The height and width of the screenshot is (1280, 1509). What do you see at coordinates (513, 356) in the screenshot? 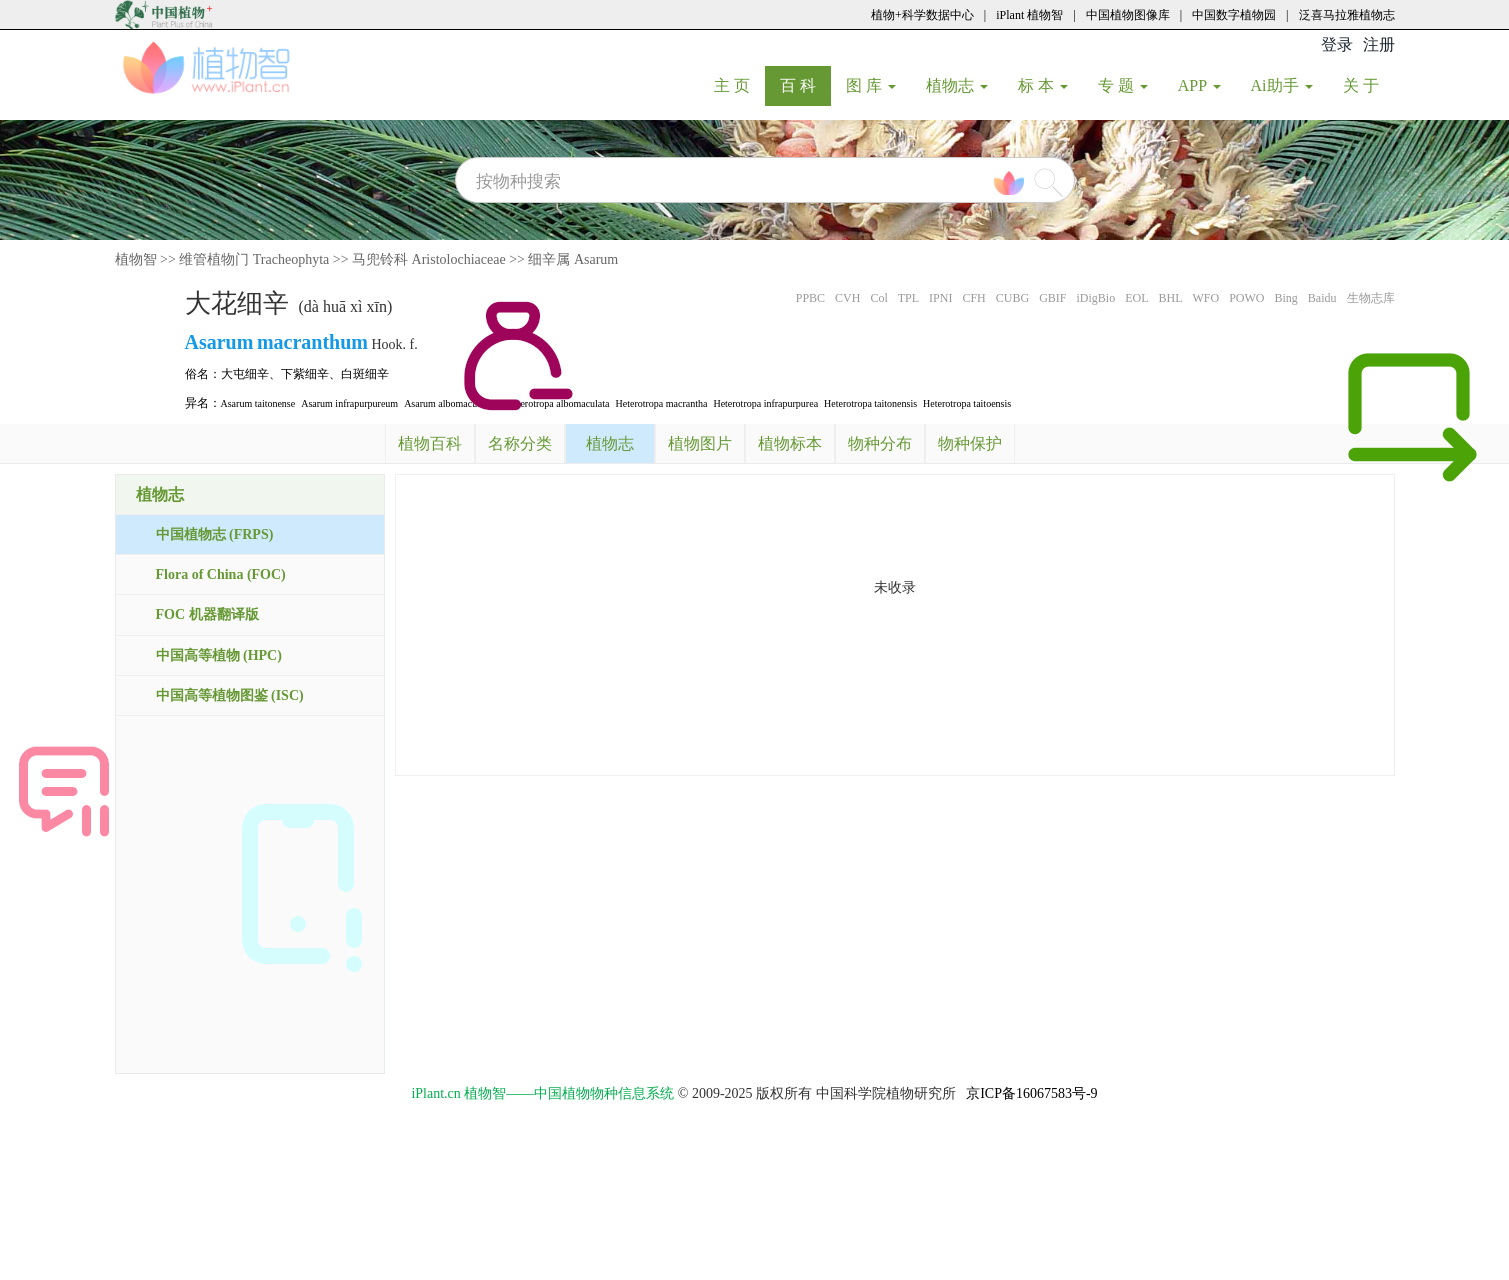
I see `deduct funds or reduce balance` at bounding box center [513, 356].